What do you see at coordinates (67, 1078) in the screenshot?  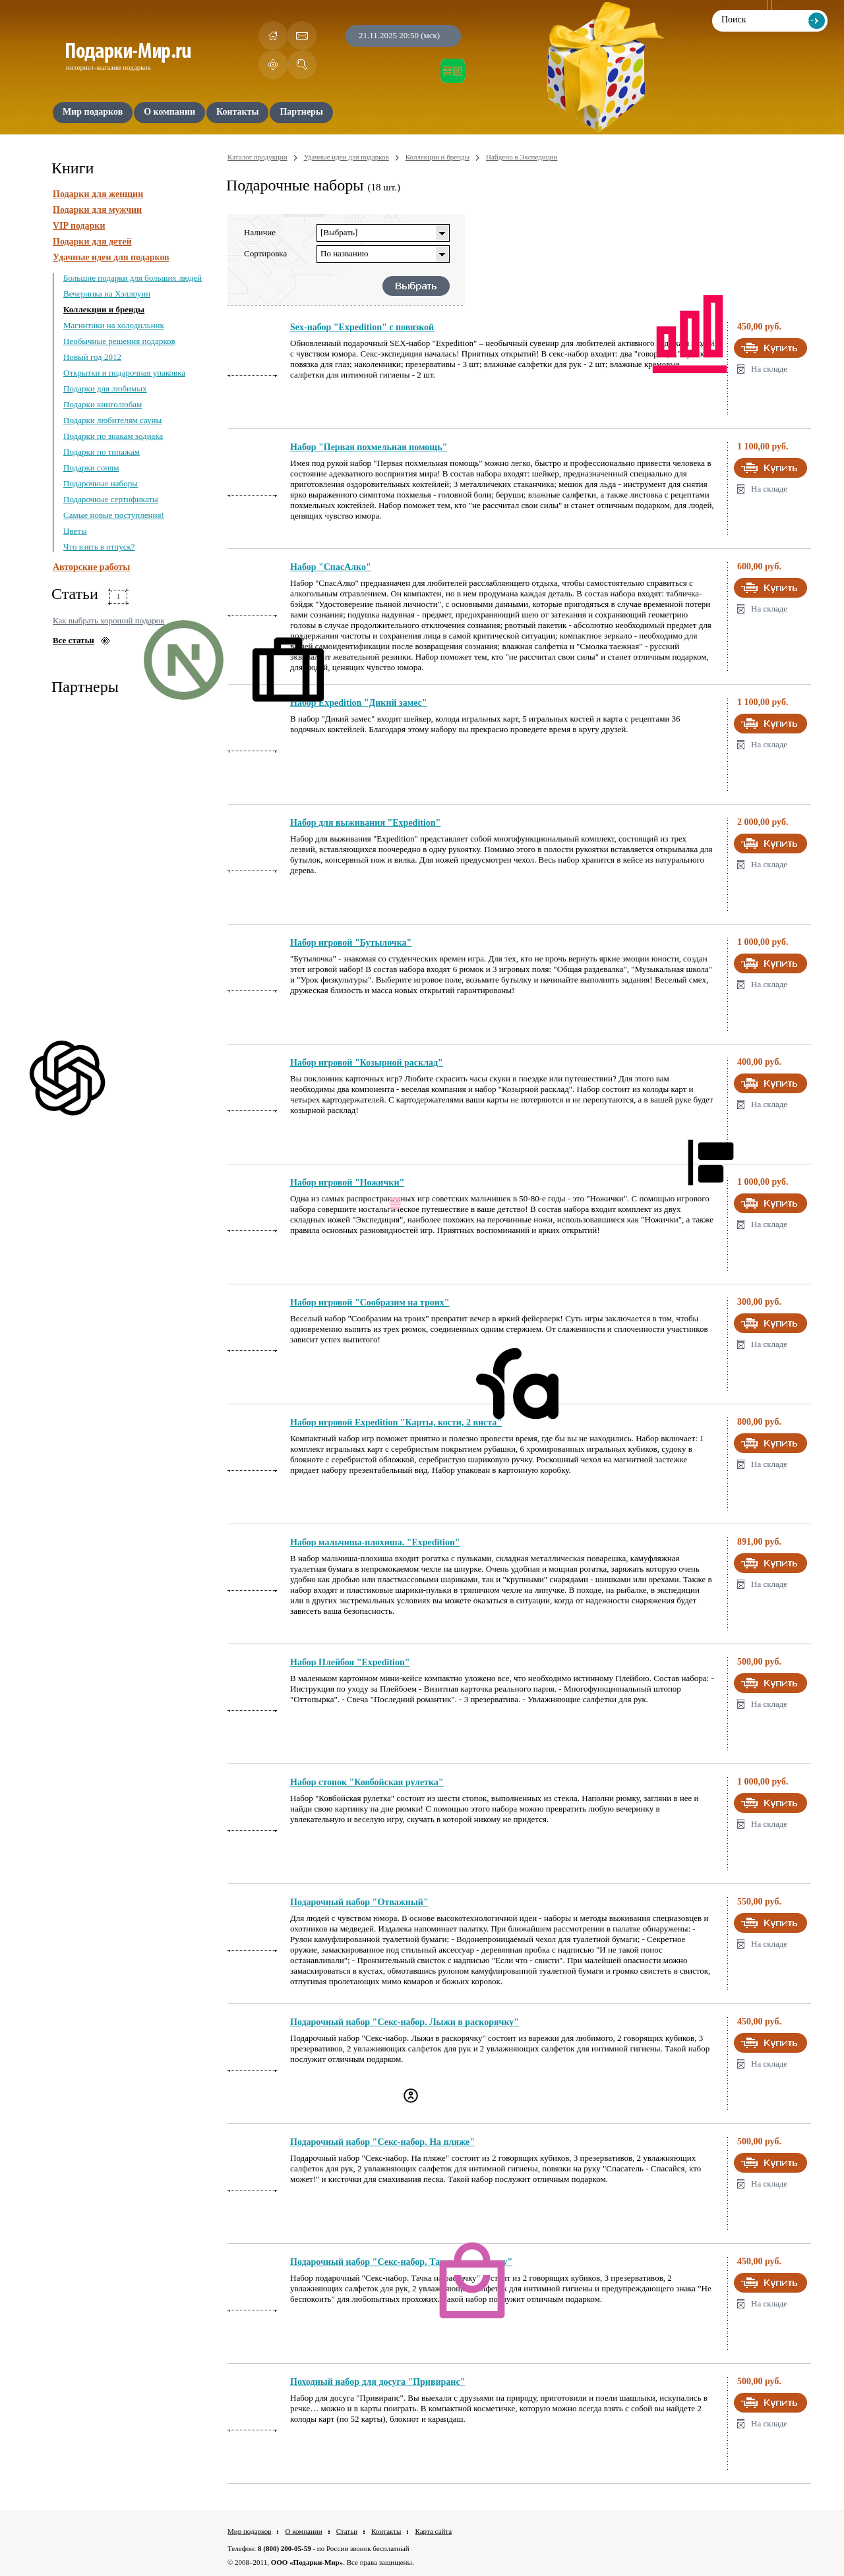 I see `OpenAI logo` at bounding box center [67, 1078].